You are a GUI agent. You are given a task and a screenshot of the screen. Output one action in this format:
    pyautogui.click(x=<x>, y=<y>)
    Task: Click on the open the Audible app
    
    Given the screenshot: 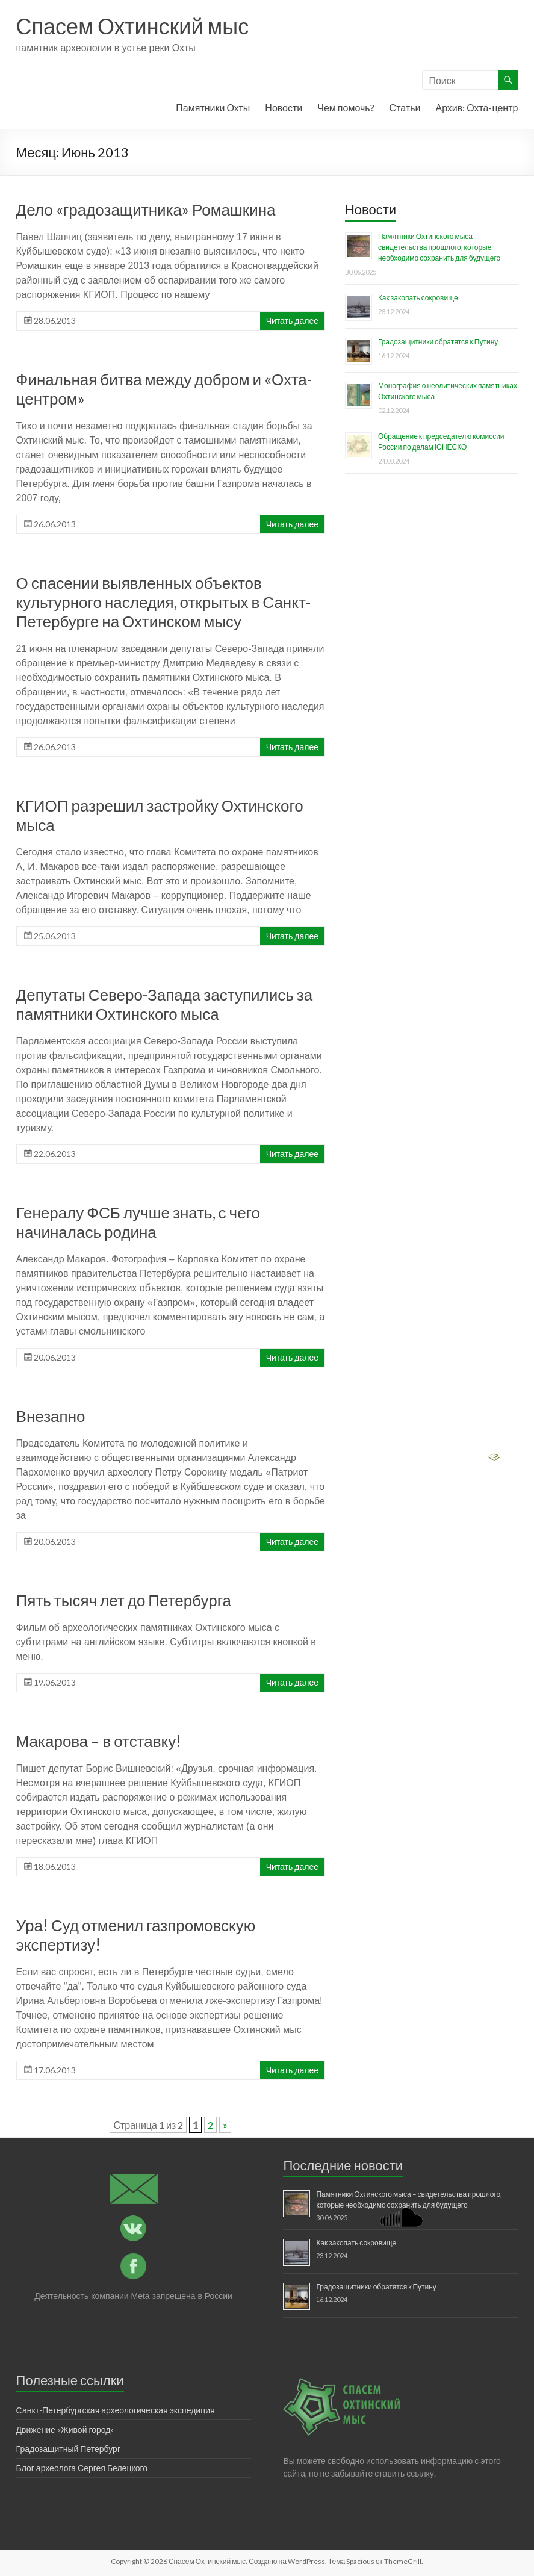 What is the action you would take?
    pyautogui.click(x=494, y=1457)
    